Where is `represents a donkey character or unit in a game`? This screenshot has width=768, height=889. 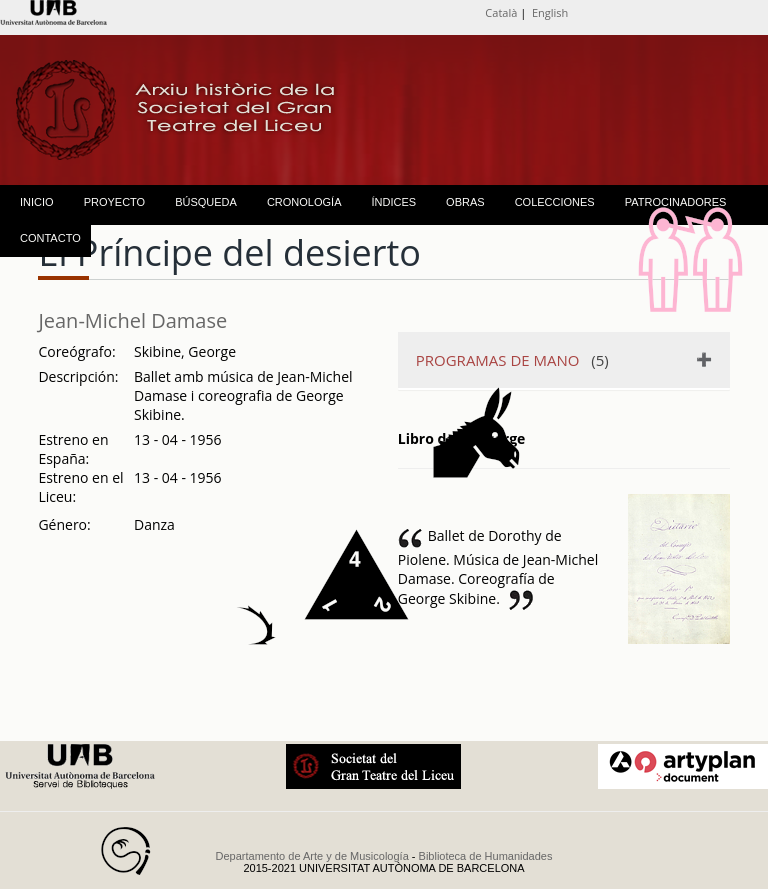
represents a donkey character or unit in a game is located at coordinates (478, 432).